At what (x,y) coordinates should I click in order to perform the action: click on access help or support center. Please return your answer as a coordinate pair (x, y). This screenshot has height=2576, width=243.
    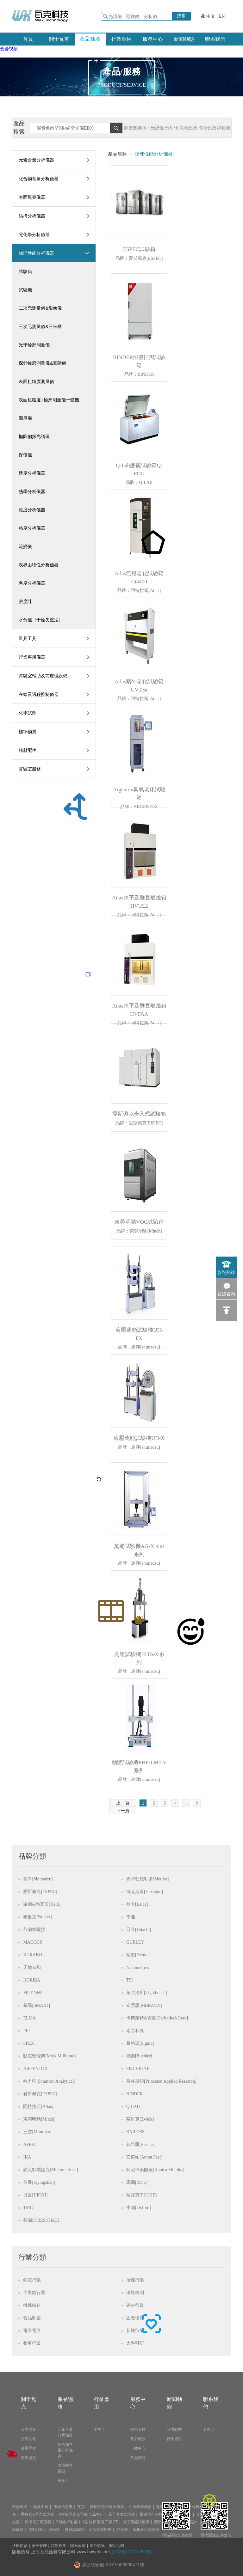
    Looking at the image, I should click on (209, 2500).